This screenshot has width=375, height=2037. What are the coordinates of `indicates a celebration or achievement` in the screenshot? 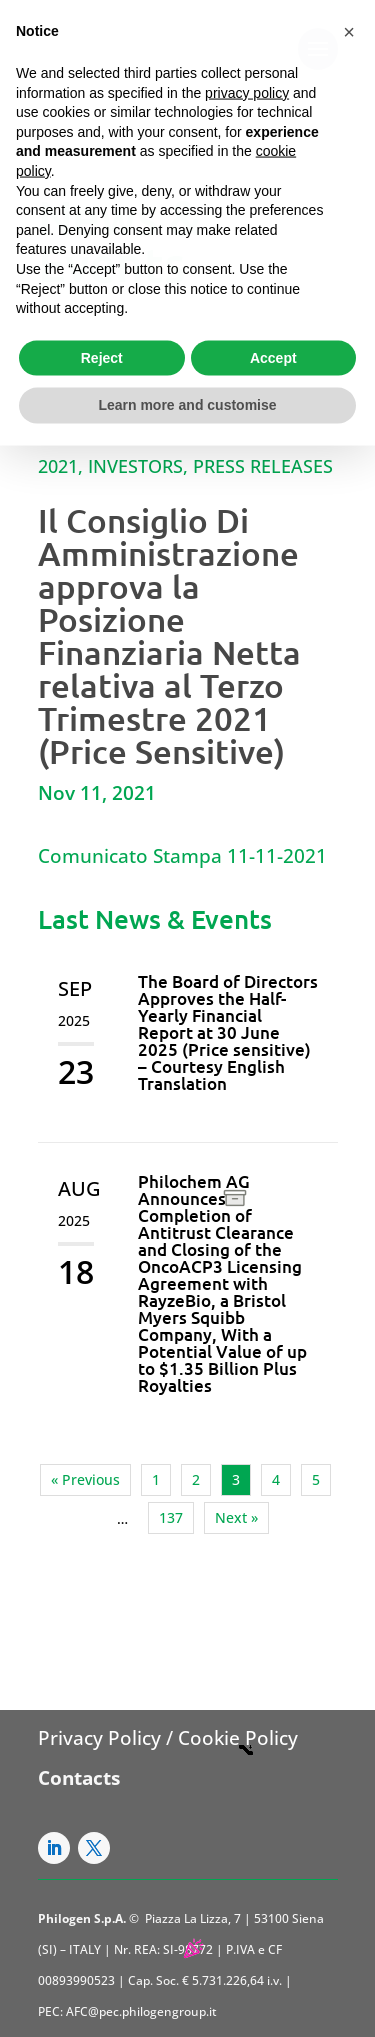 It's located at (192, 1949).